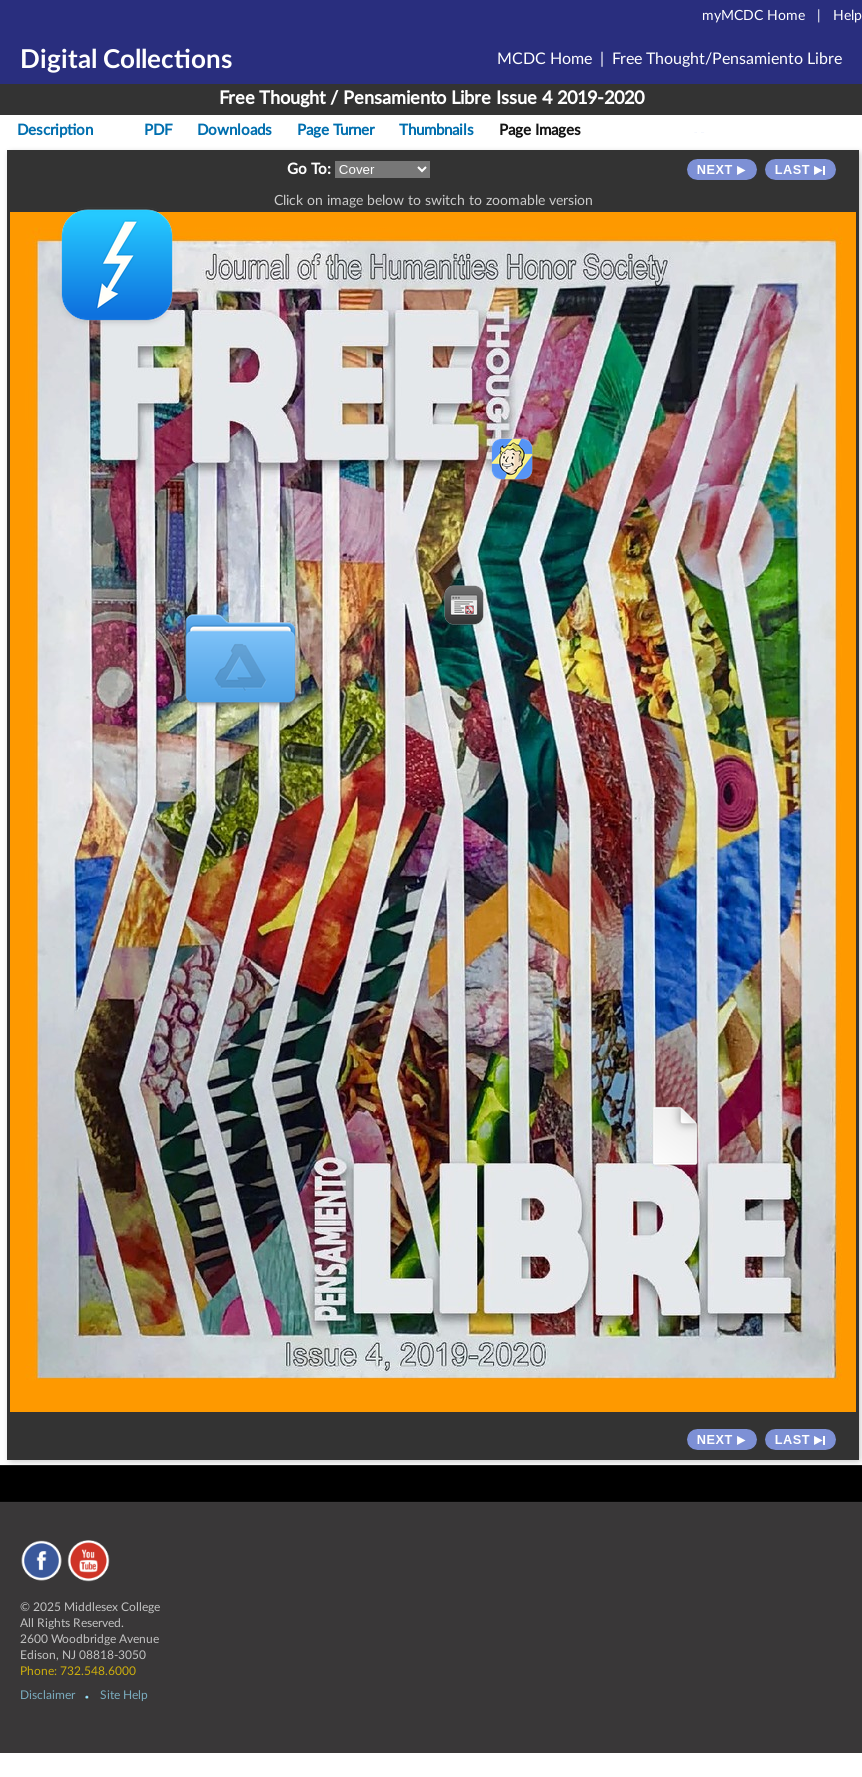 This screenshot has height=1777, width=862. Describe the element at coordinates (117, 265) in the screenshot. I see `open thunderbolt device preferences` at that location.